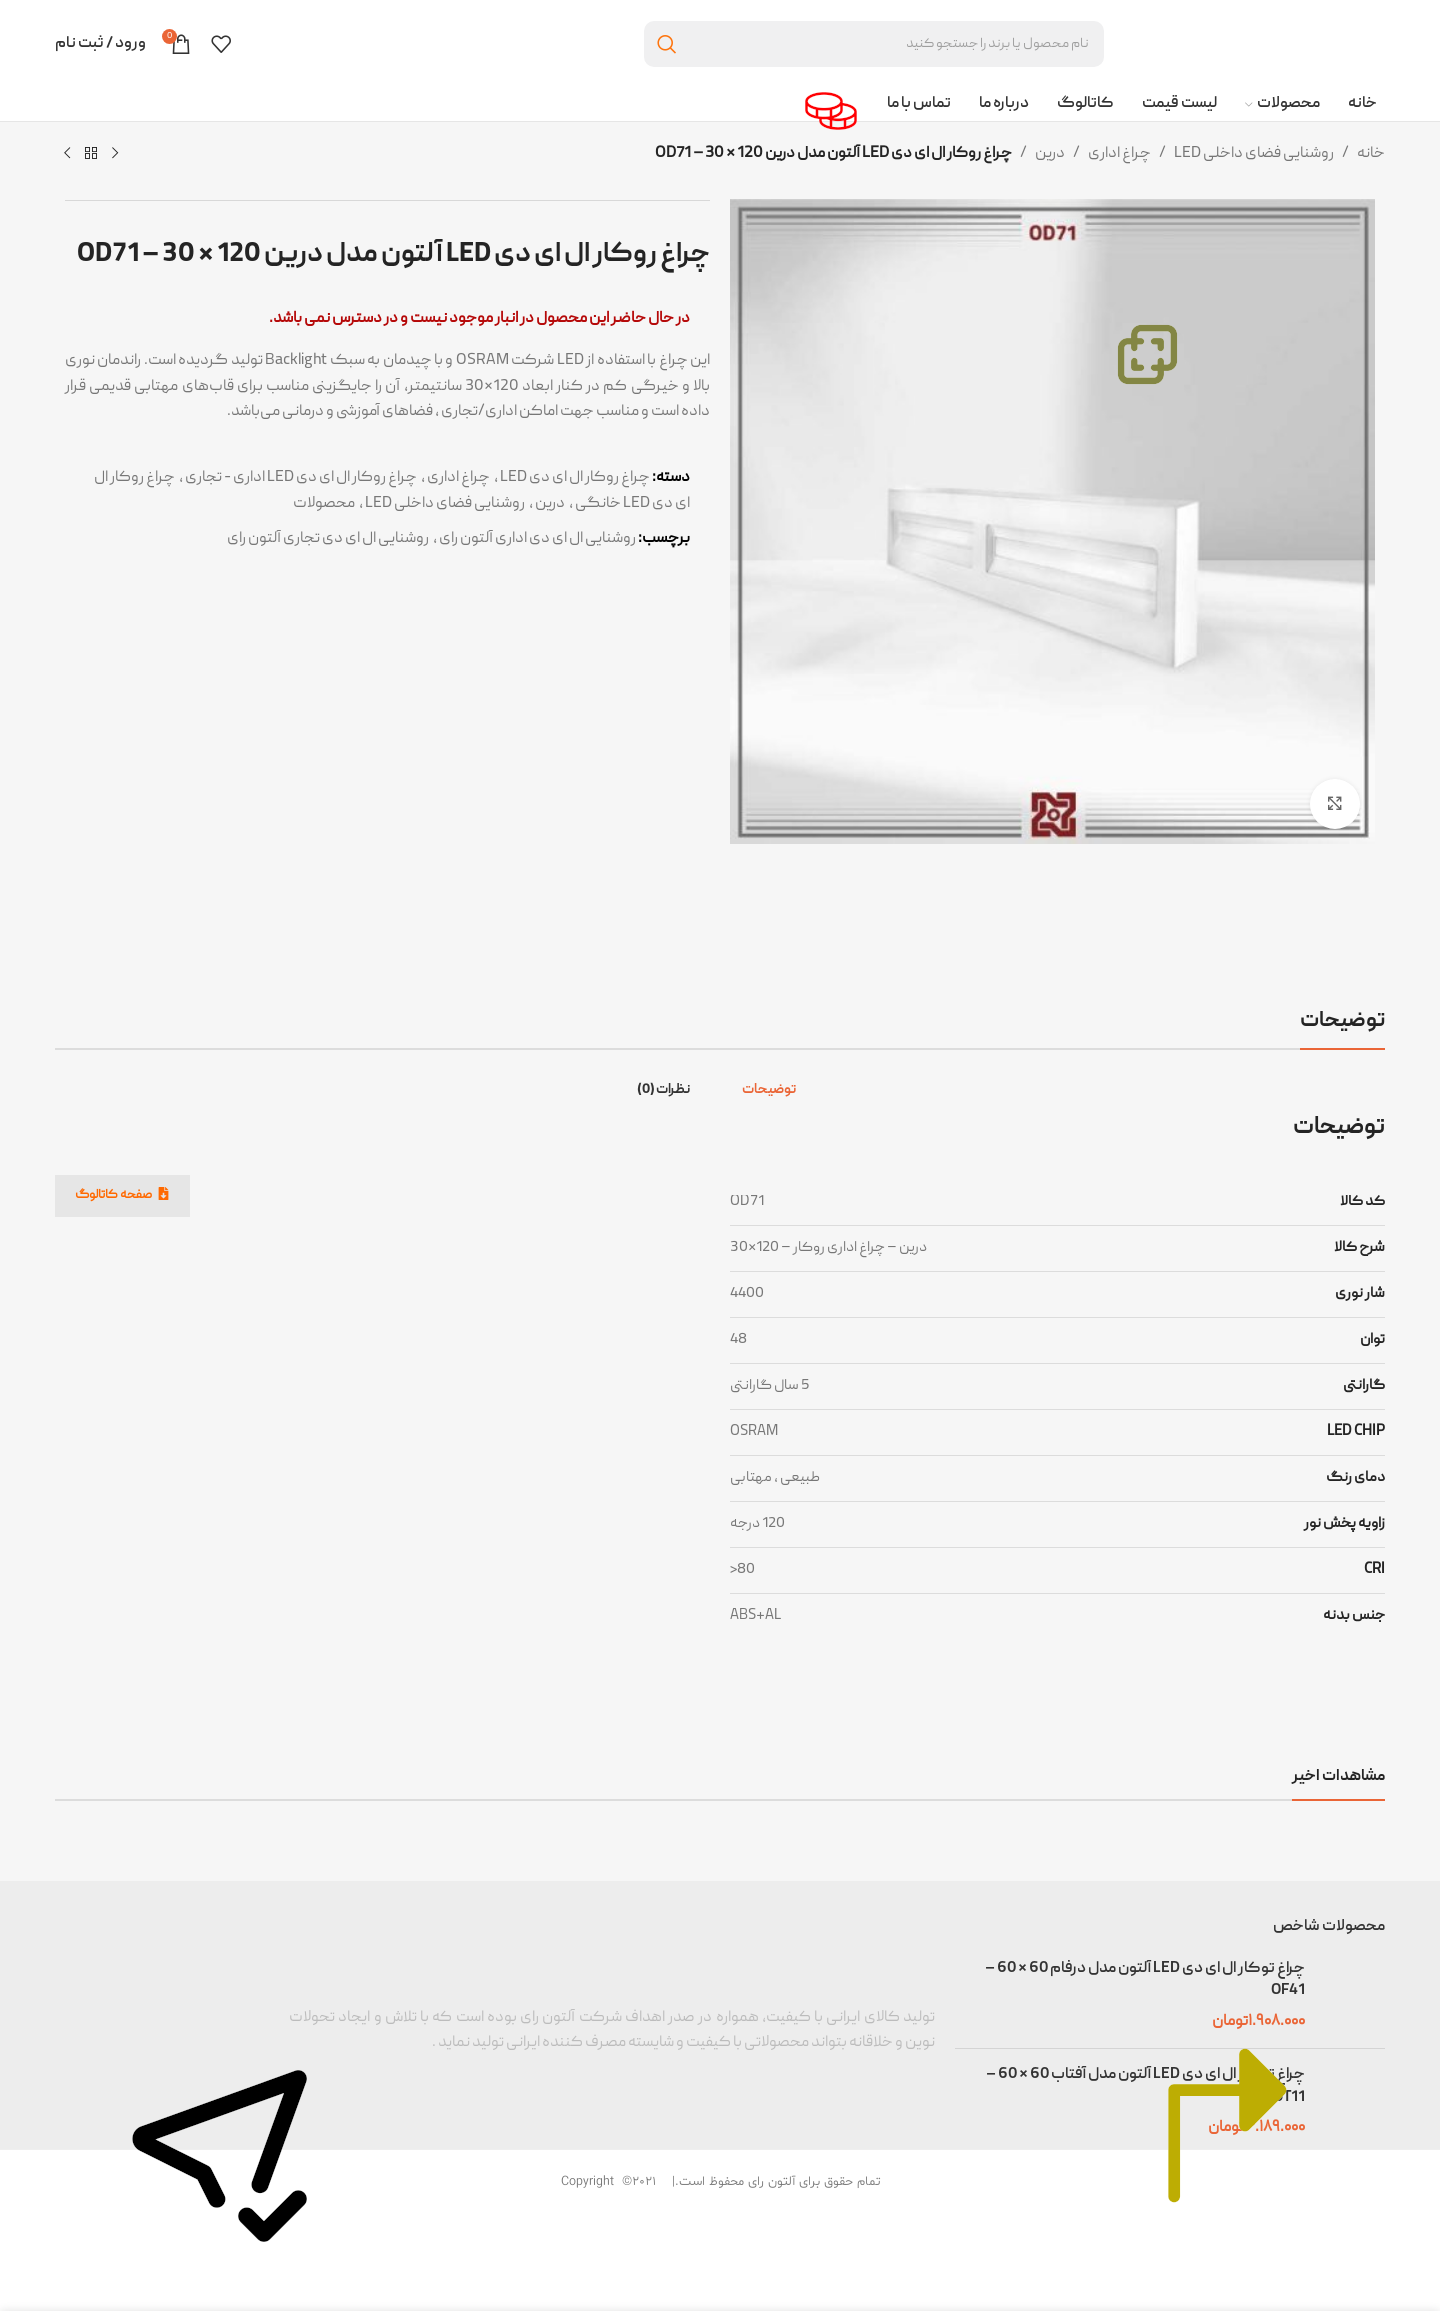  Describe the element at coordinates (221, 2156) in the screenshot. I see `location successfully shared` at that location.